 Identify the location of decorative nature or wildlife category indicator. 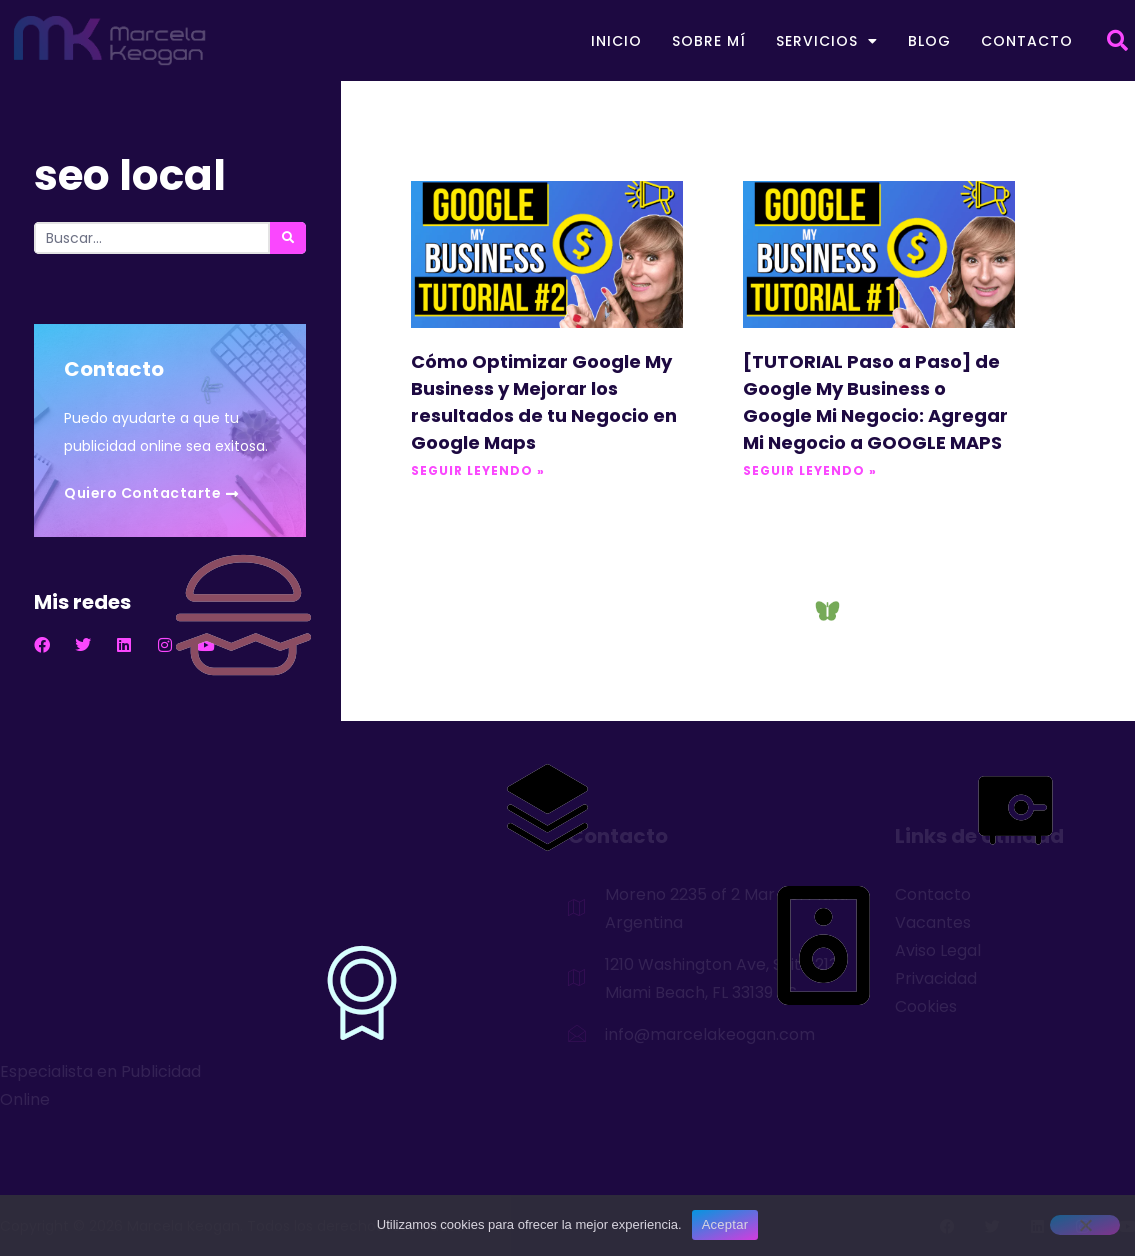
(827, 610).